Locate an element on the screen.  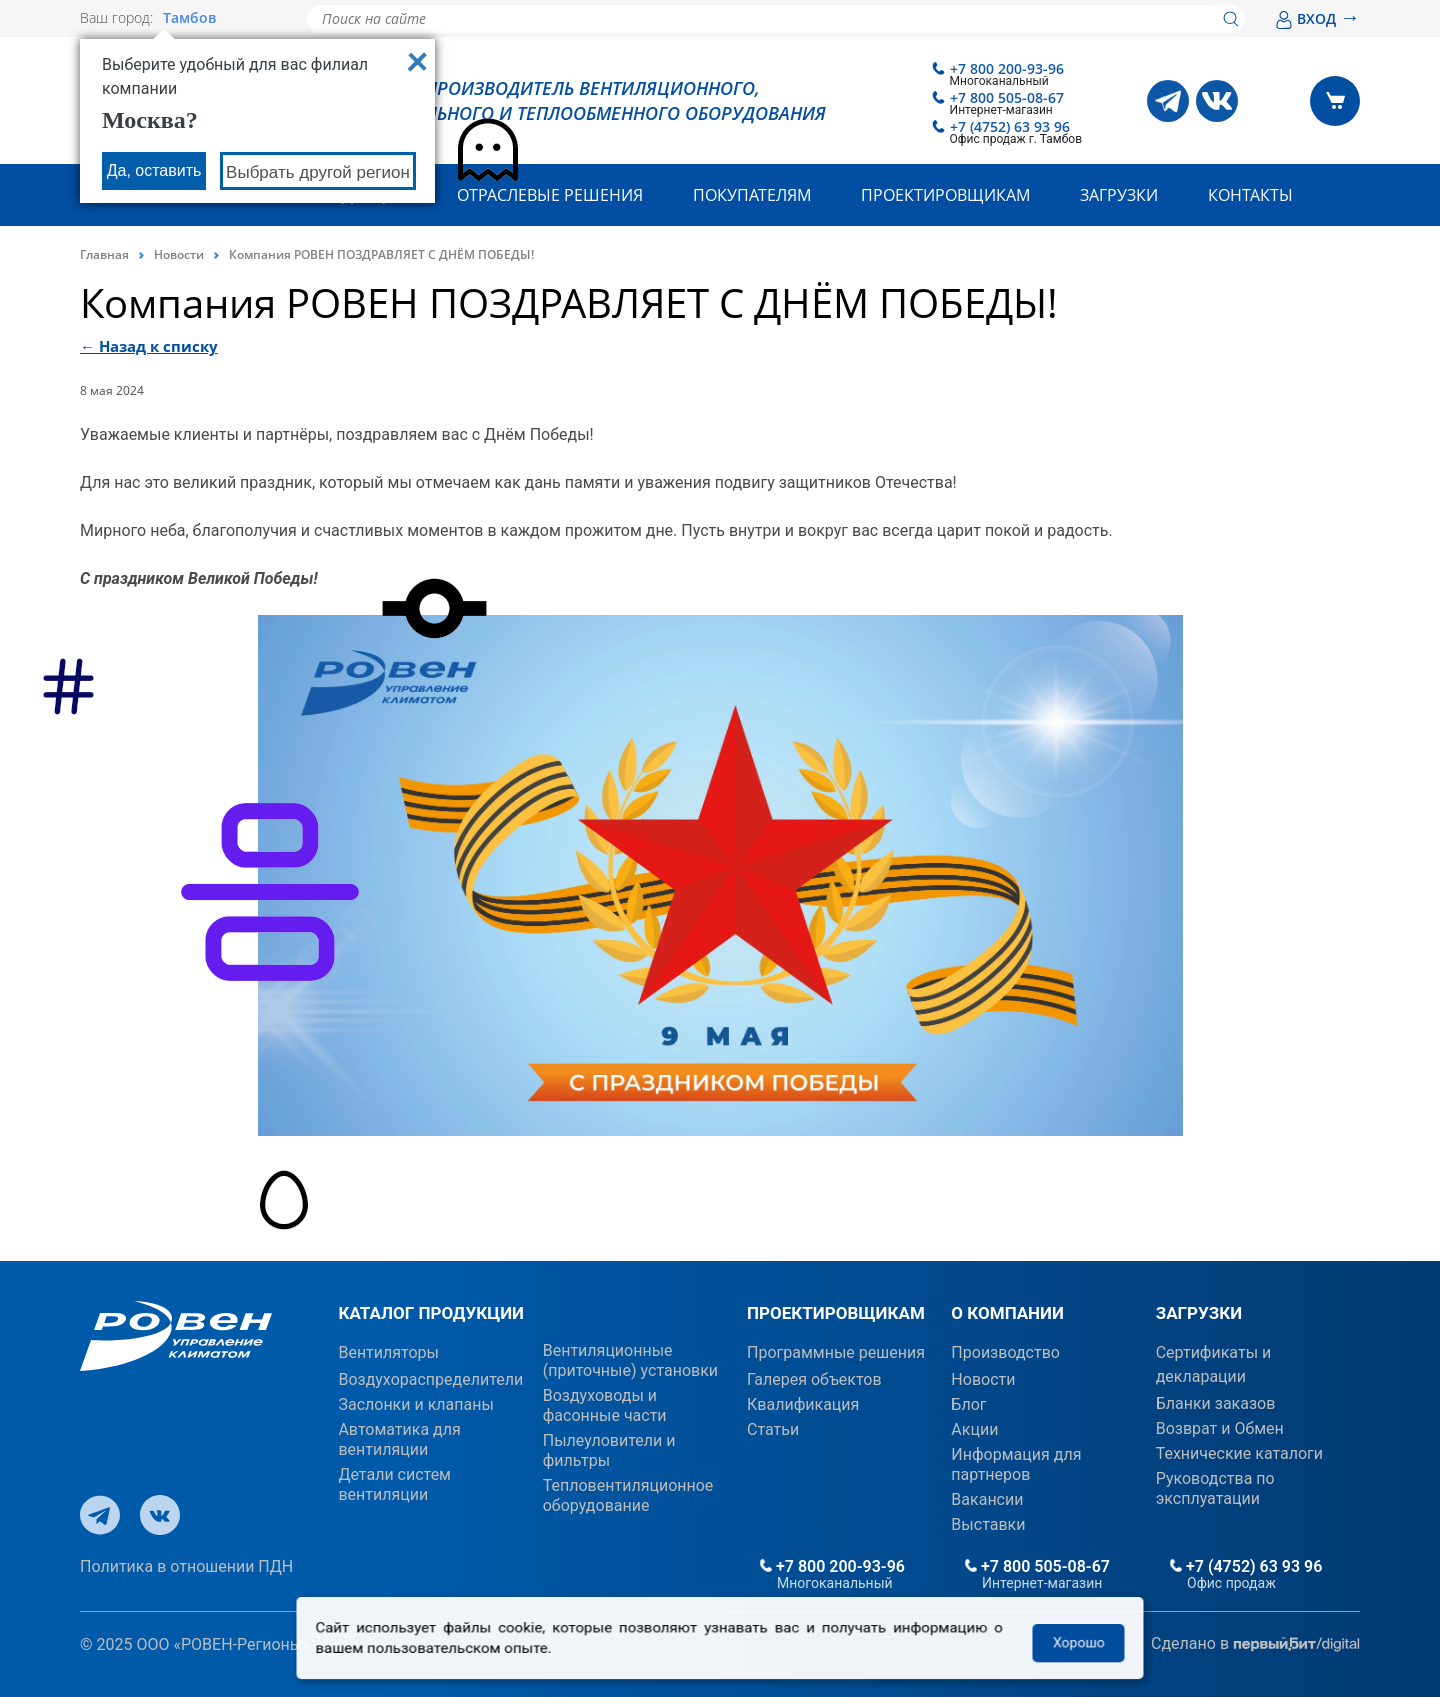
add or browse hashtags is located at coordinates (68, 686).